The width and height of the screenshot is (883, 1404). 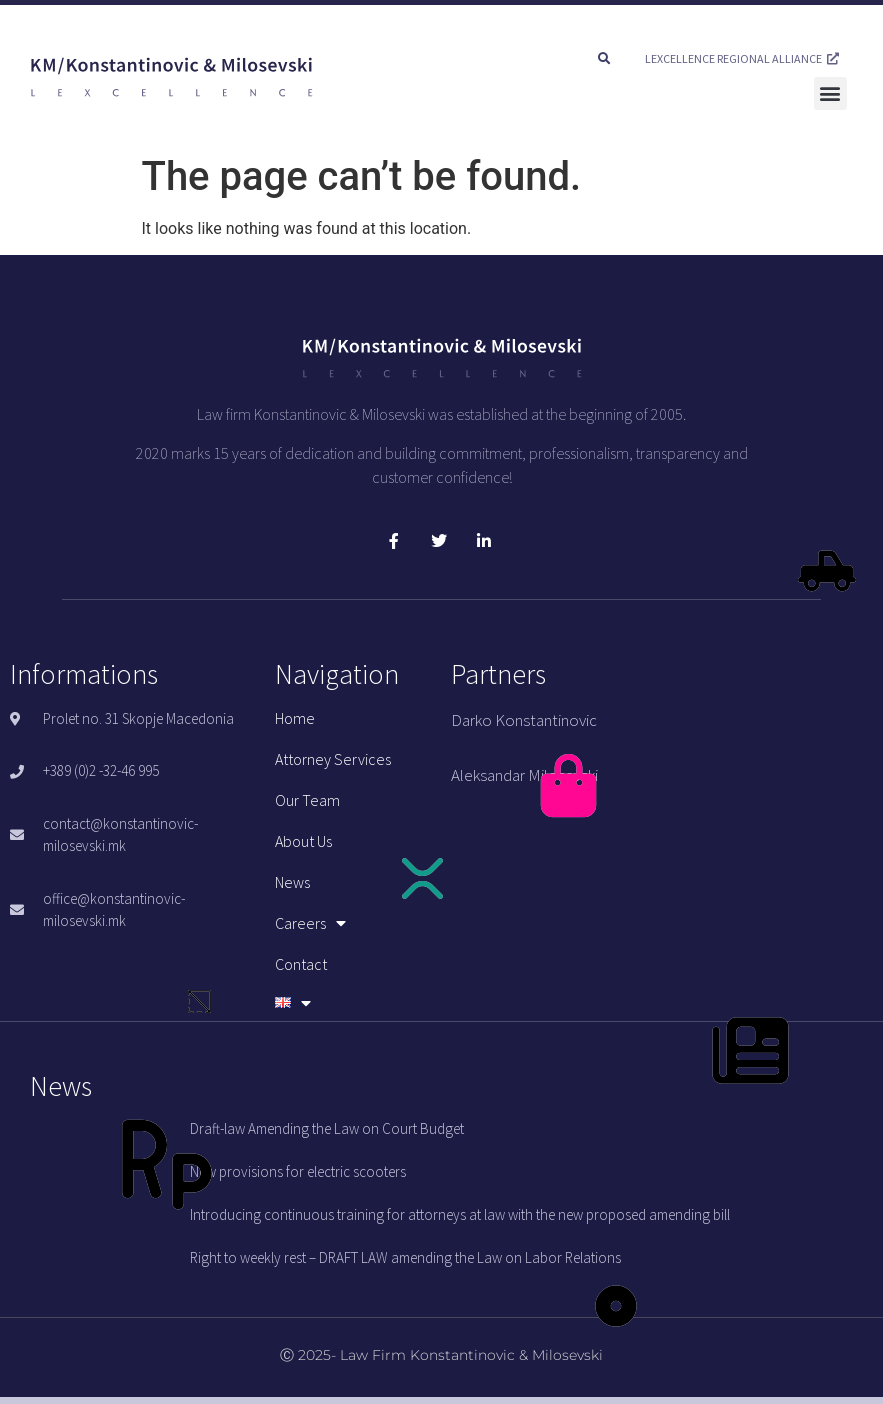 What do you see at coordinates (568, 789) in the screenshot?
I see `view your shopping bag` at bounding box center [568, 789].